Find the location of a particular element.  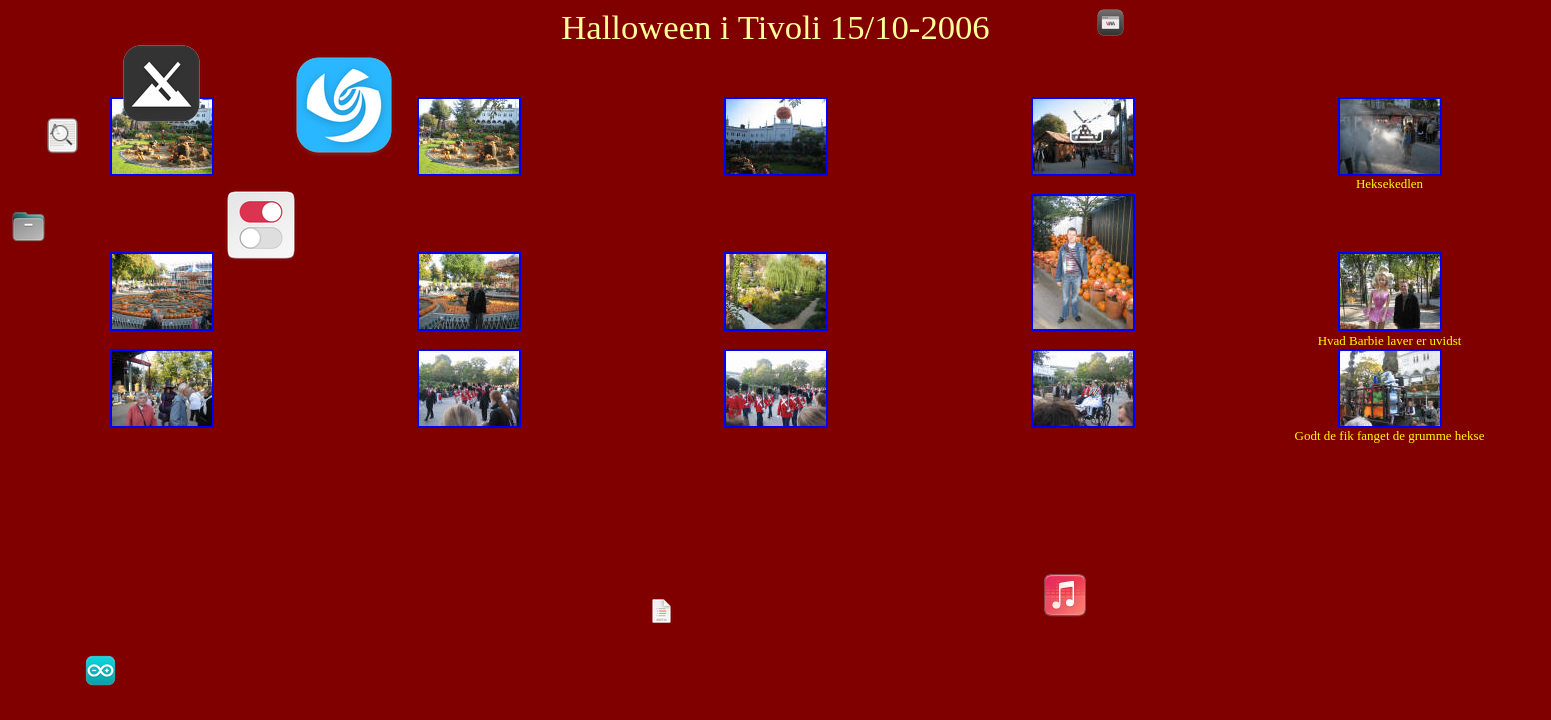

a patch or diff file containing code changes is located at coordinates (661, 611).